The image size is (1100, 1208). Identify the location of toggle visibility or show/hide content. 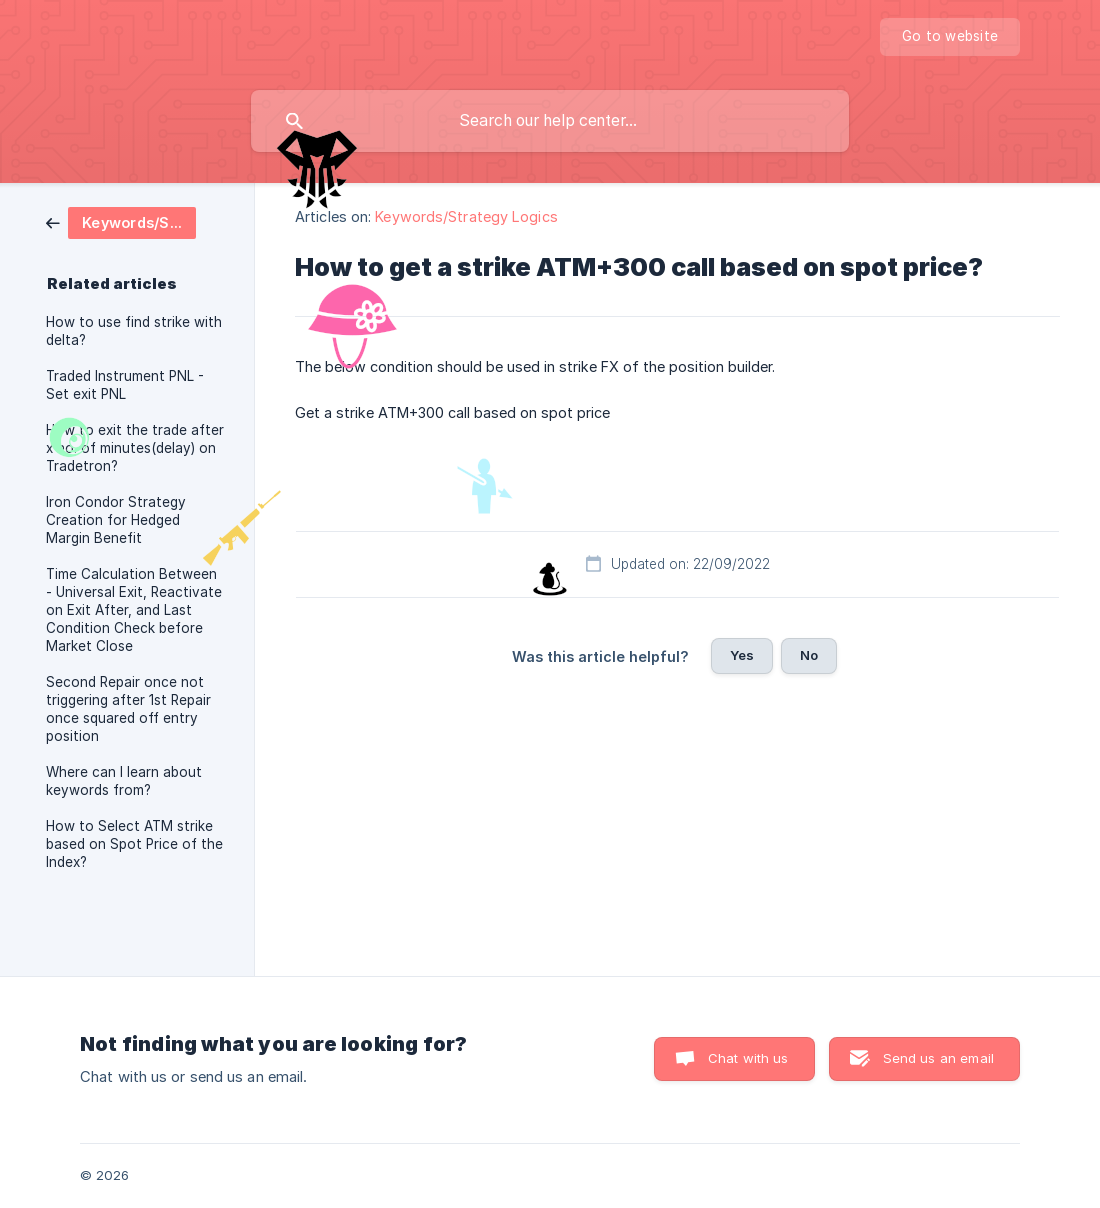
(69, 437).